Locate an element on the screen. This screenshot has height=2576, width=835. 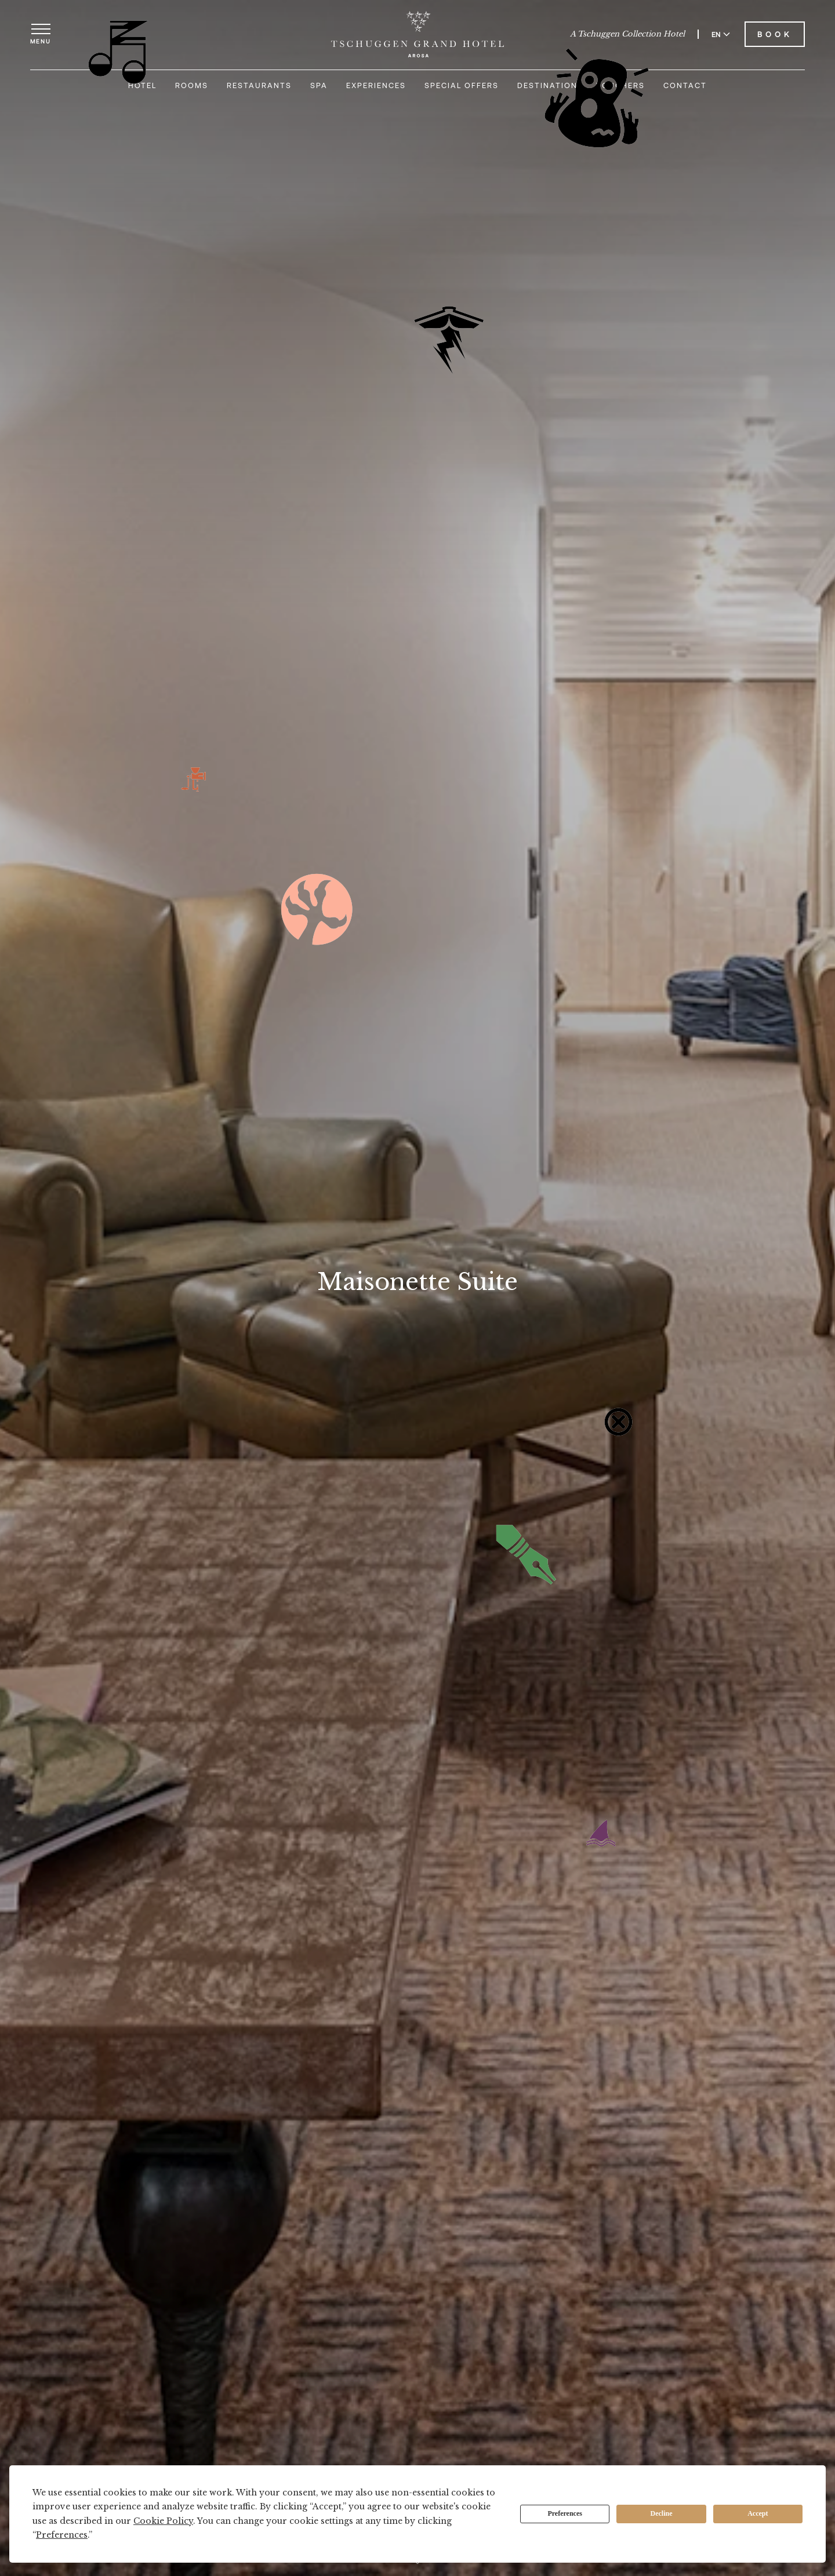
cancel or close the current action is located at coordinates (618, 1422).